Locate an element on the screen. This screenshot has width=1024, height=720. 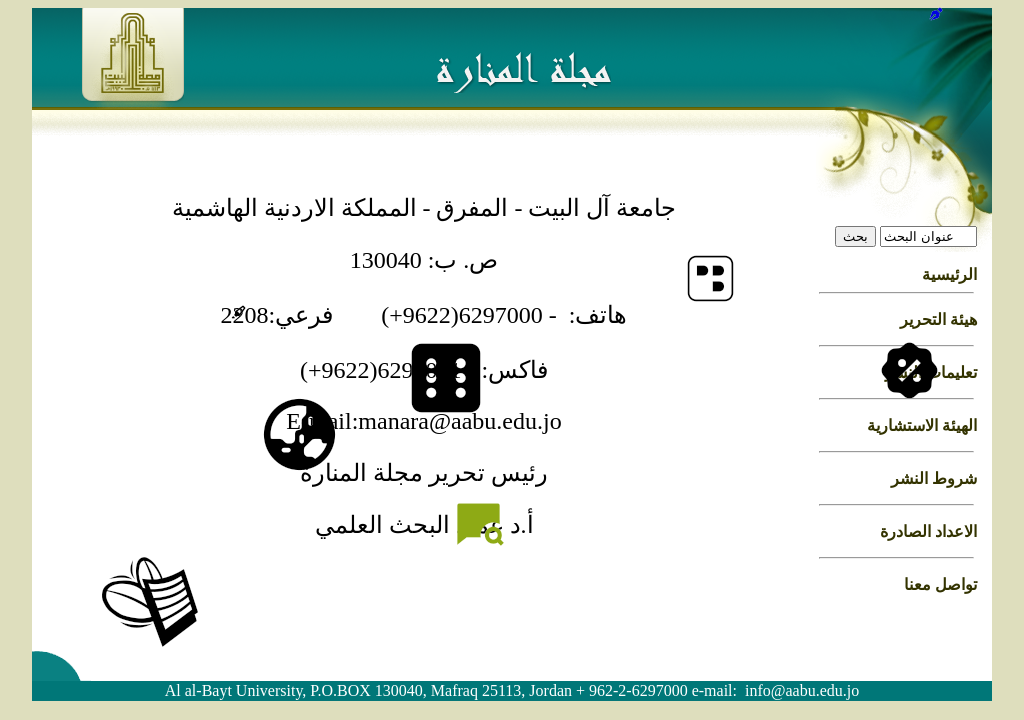
access writing or editing tools is located at coordinates (936, 14).